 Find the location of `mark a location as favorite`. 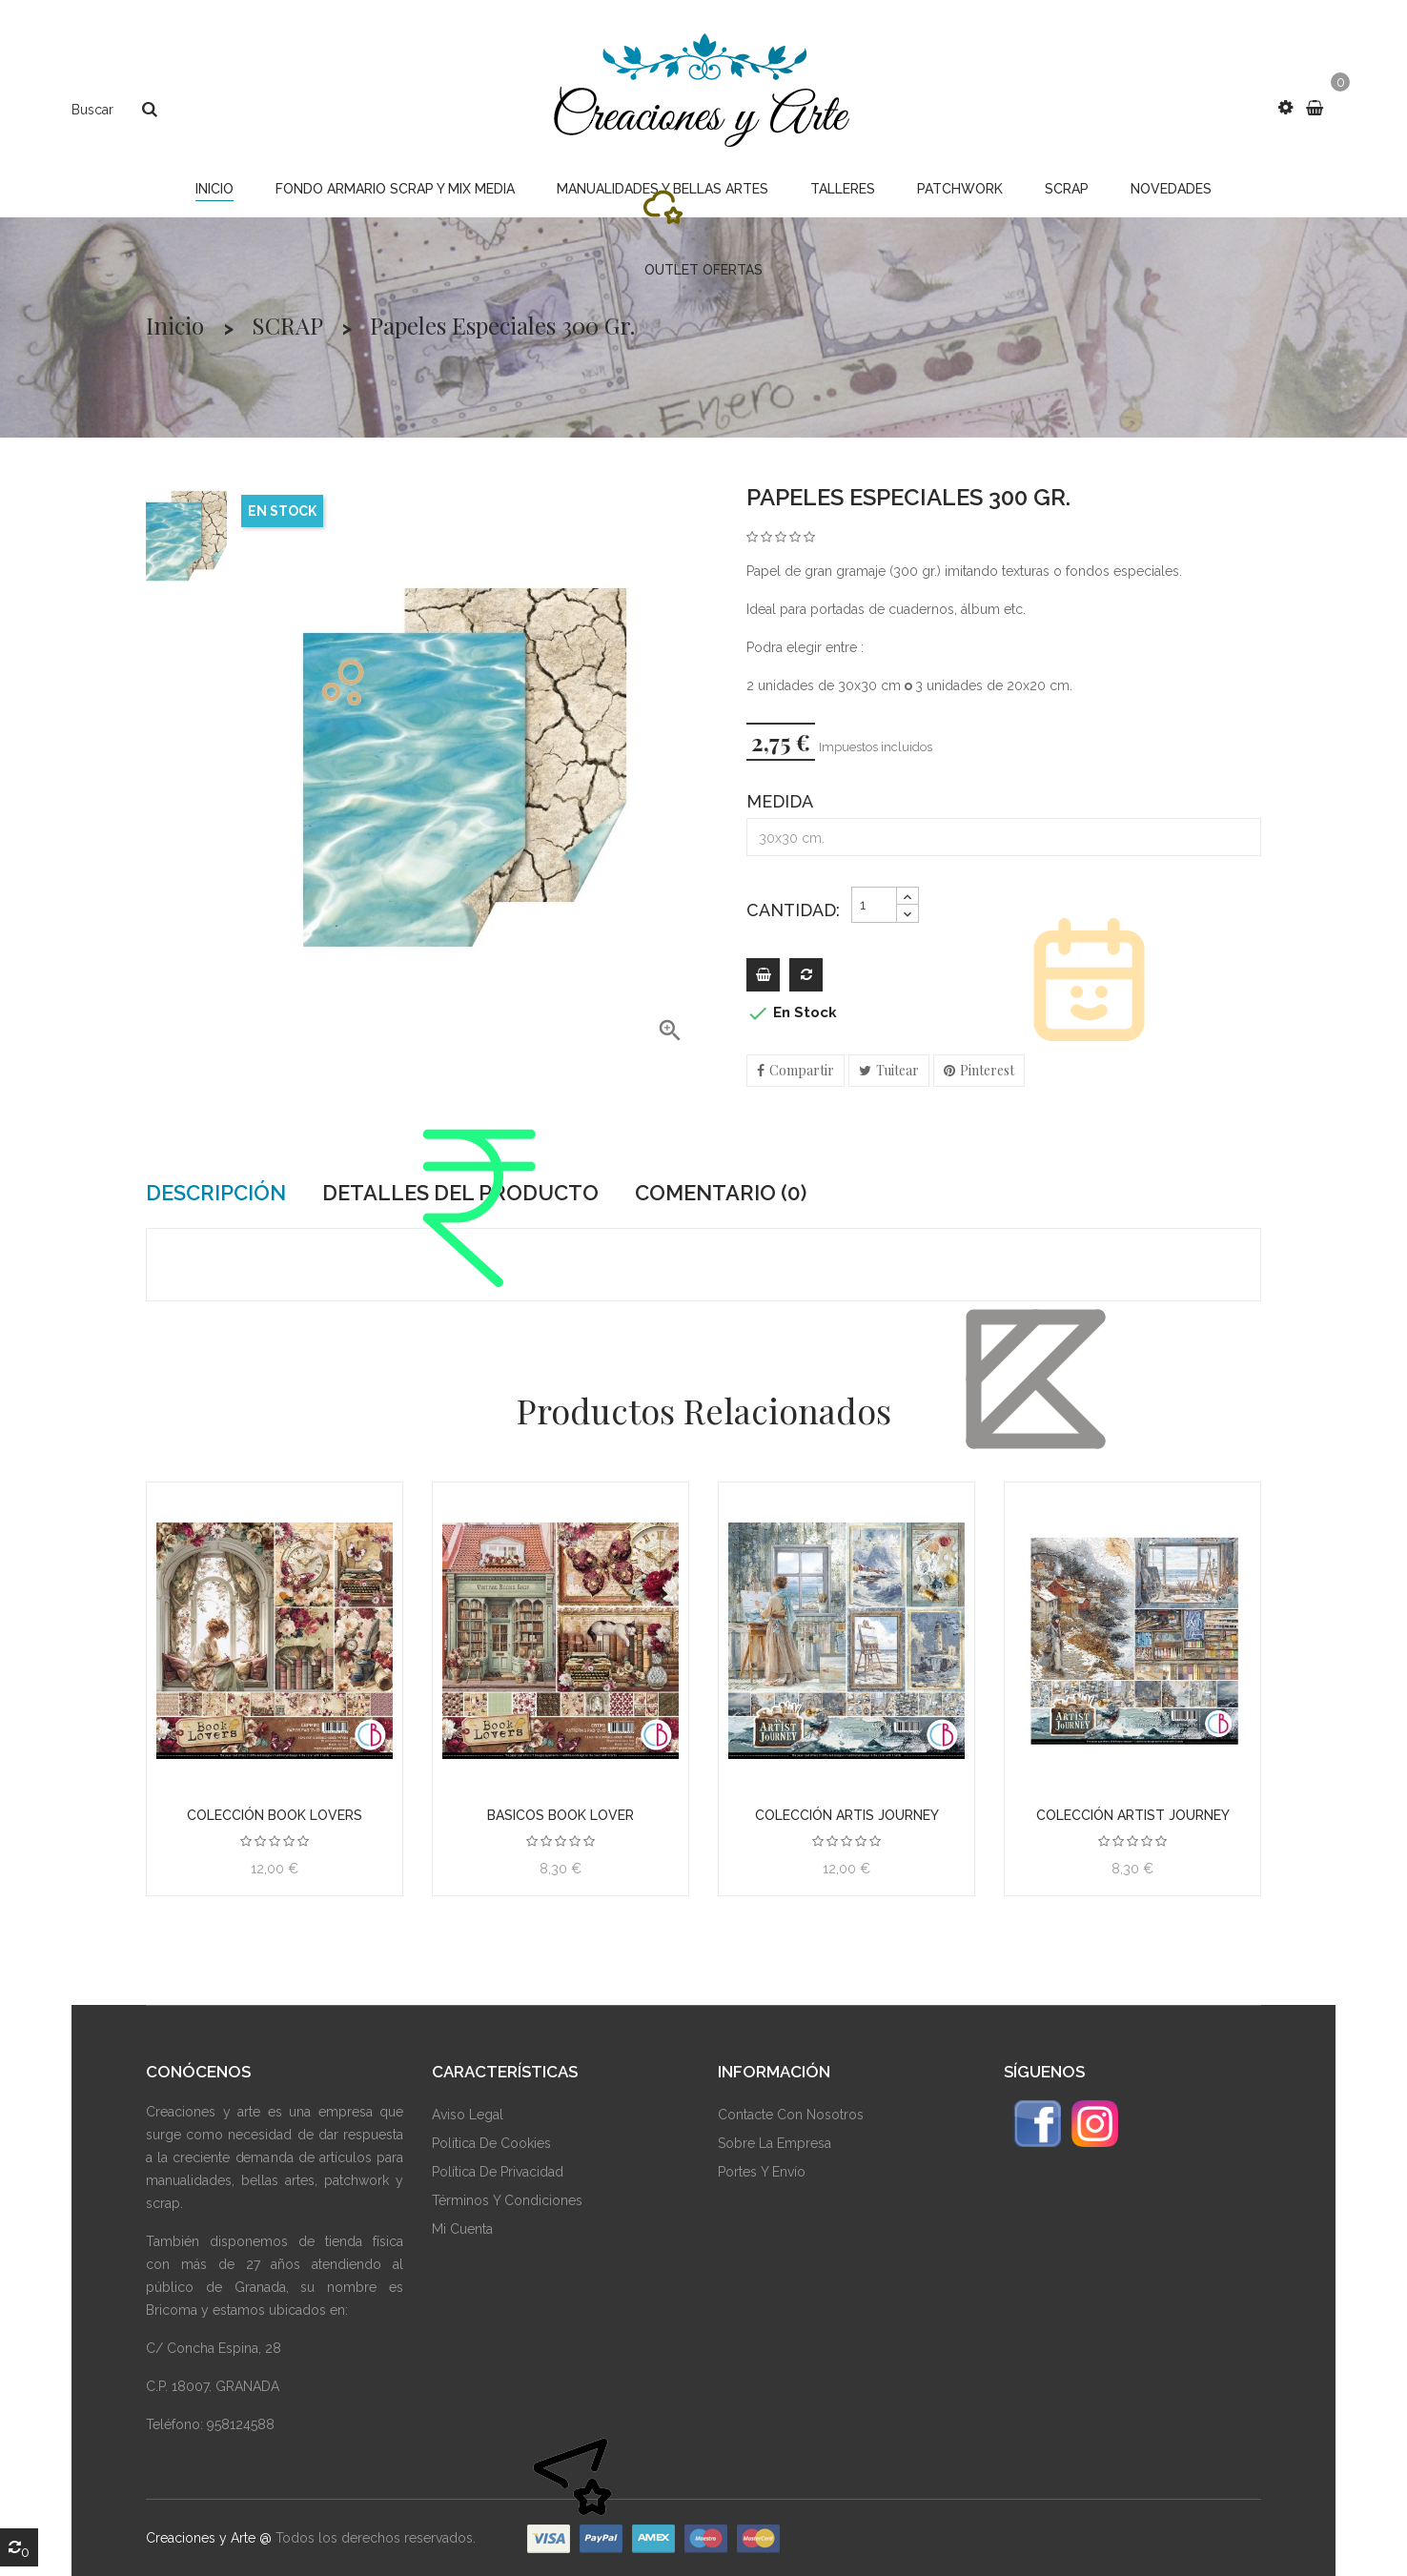

mark a location as favorite is located at coordinates (571, 2475).